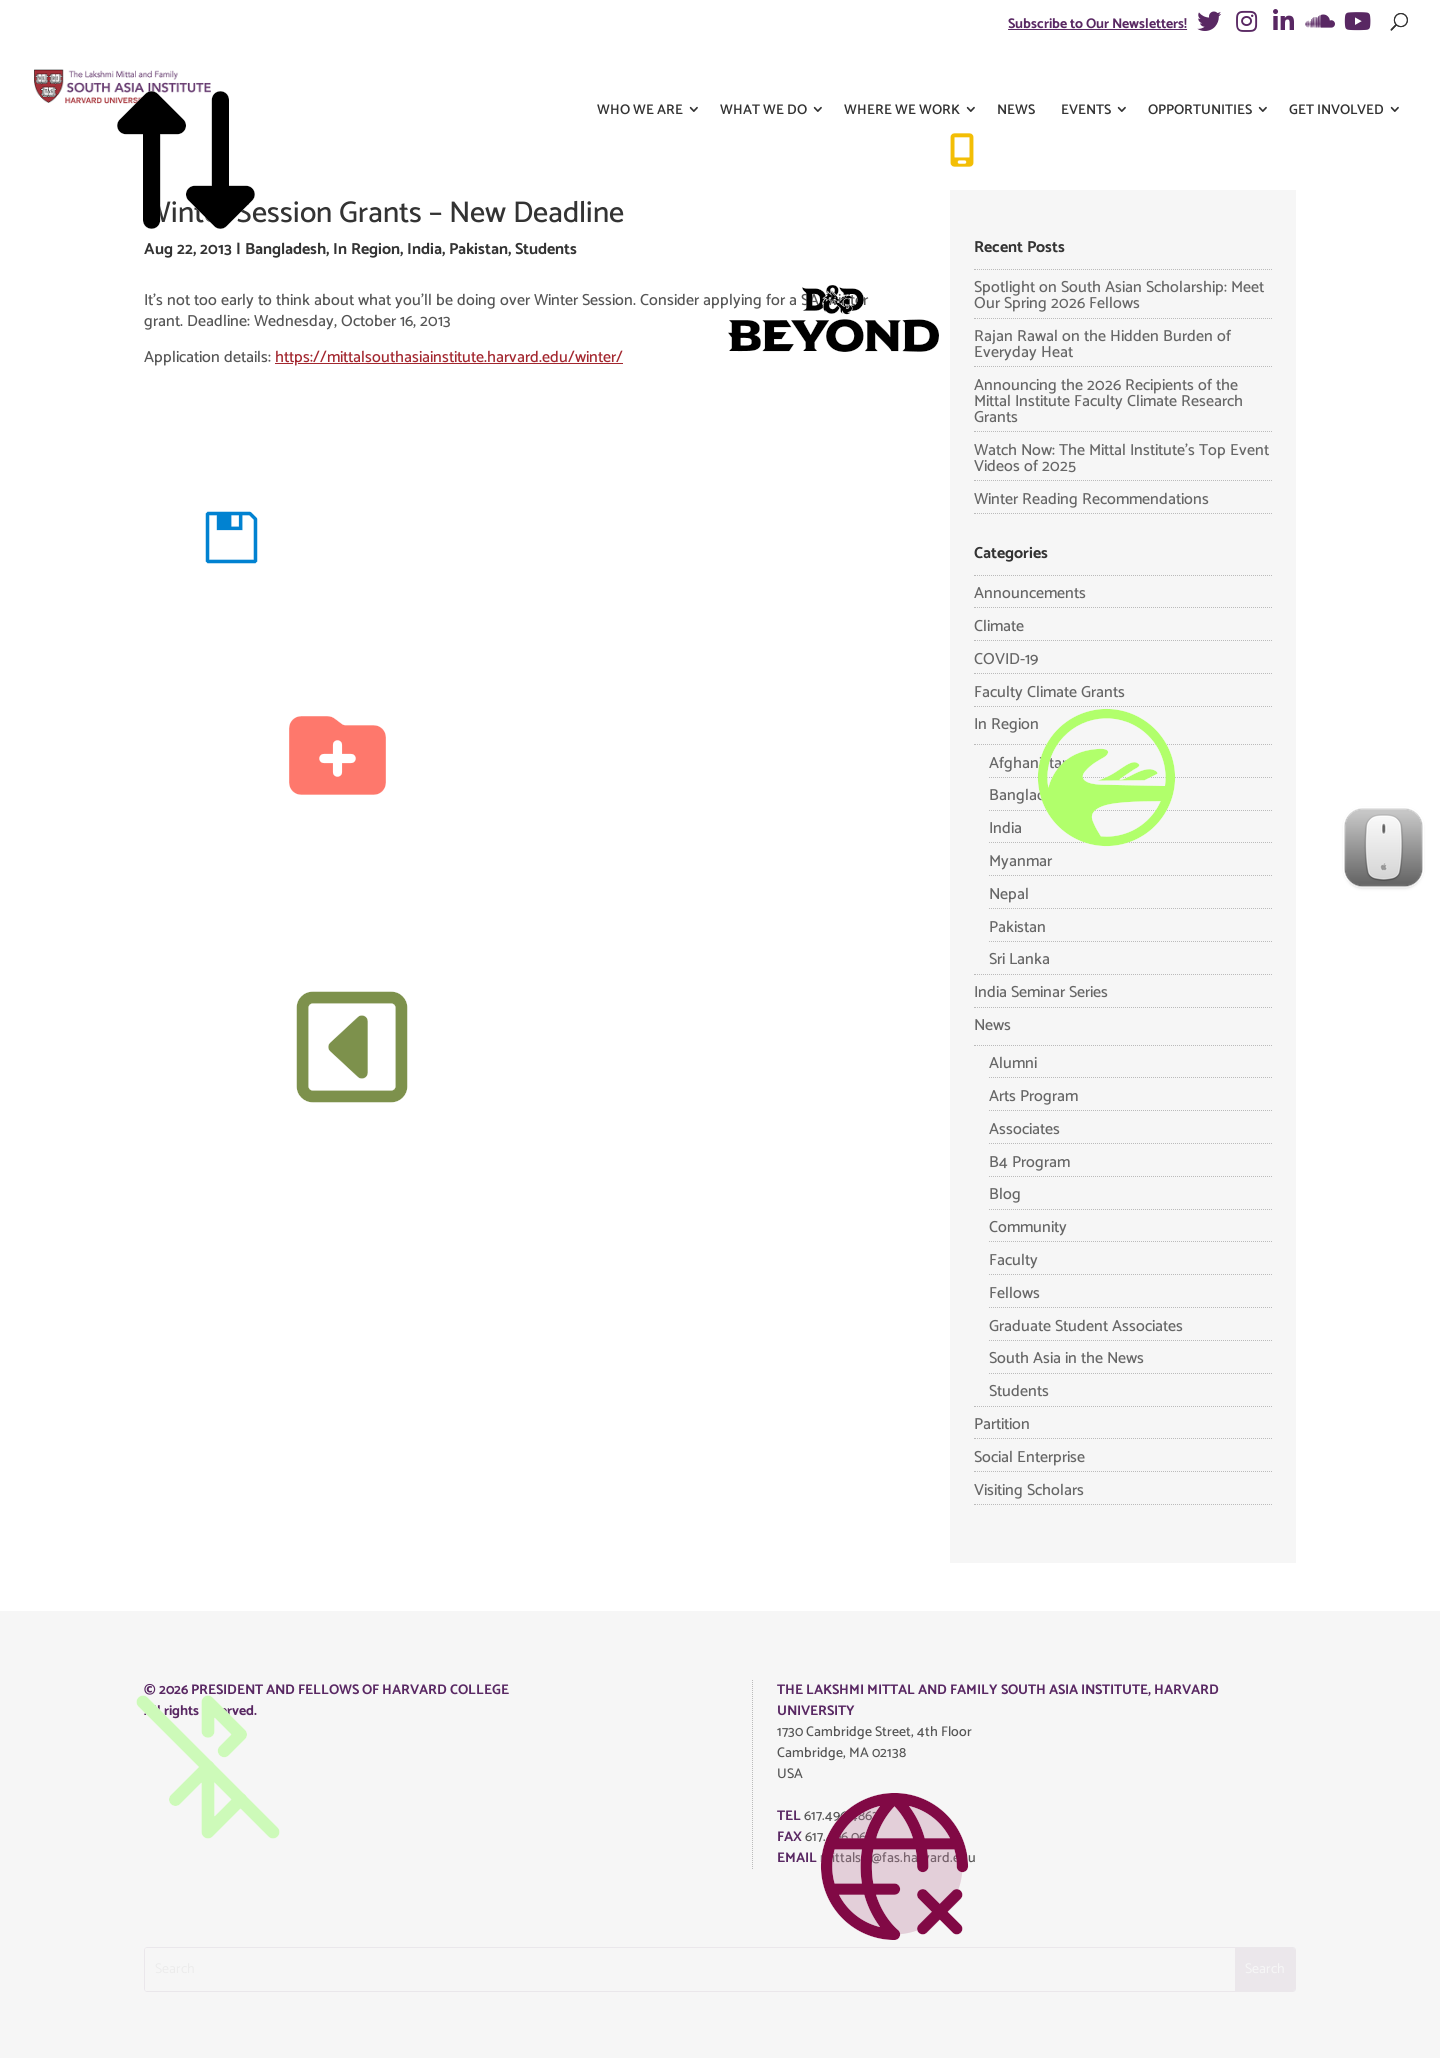 The height and width of the screenshot is (2058, 1440). Describe the element at coordinates (231, 537) in the screenshot. I see `save current file or document` at that location.